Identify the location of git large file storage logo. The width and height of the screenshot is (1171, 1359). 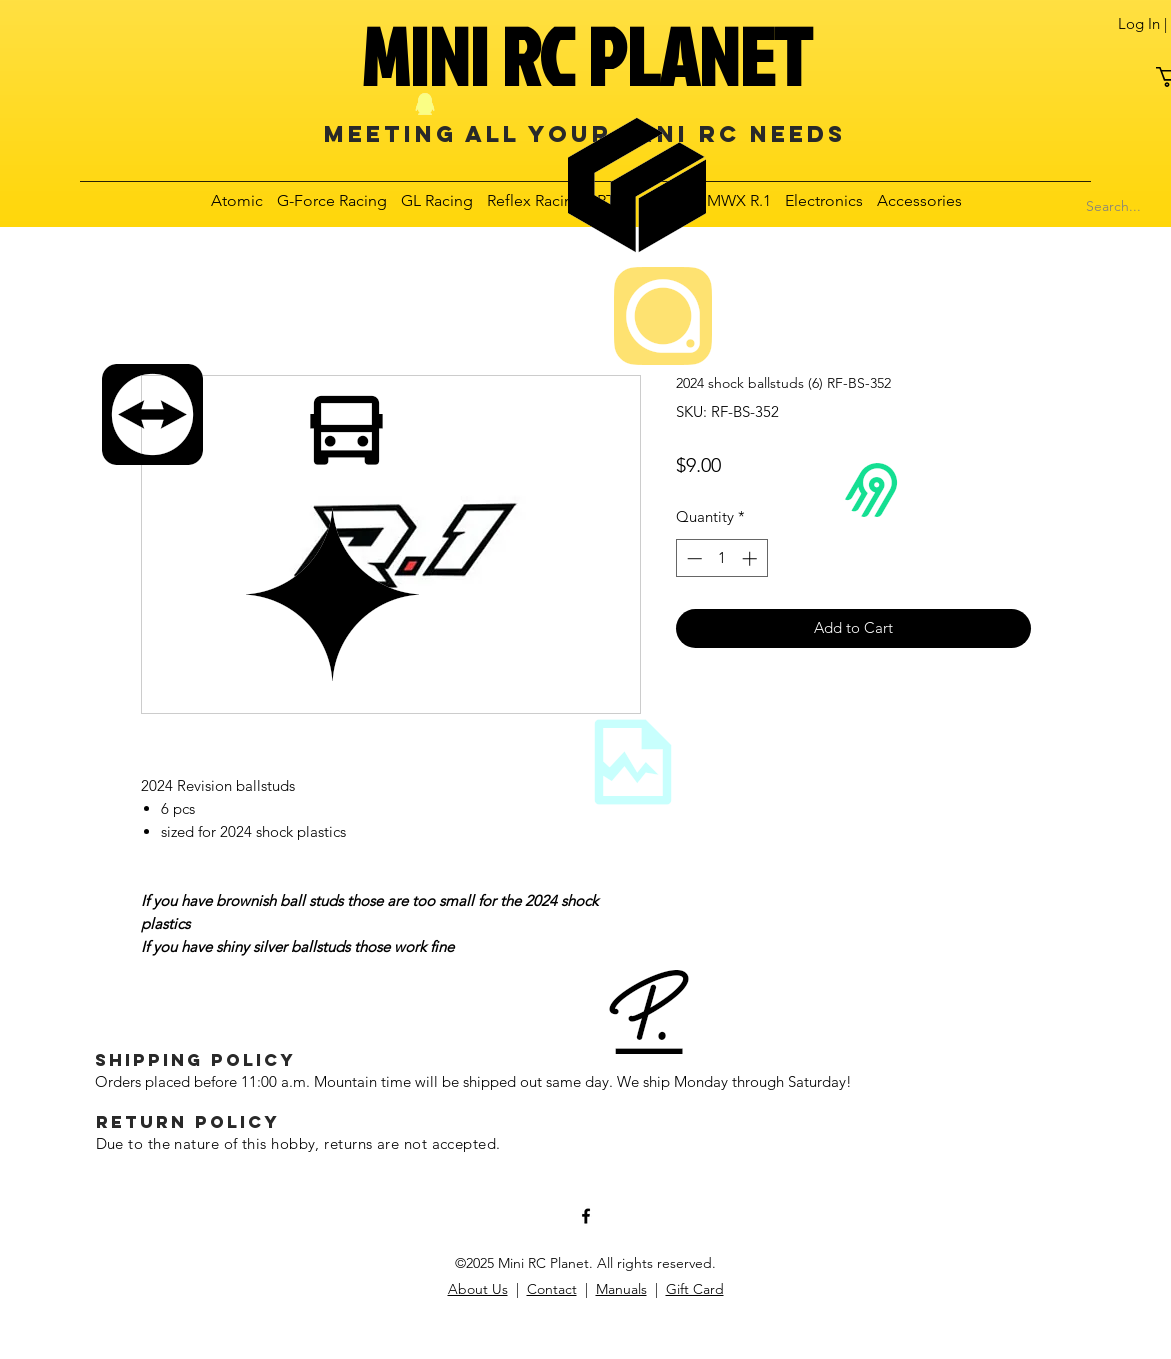
(637, 185).